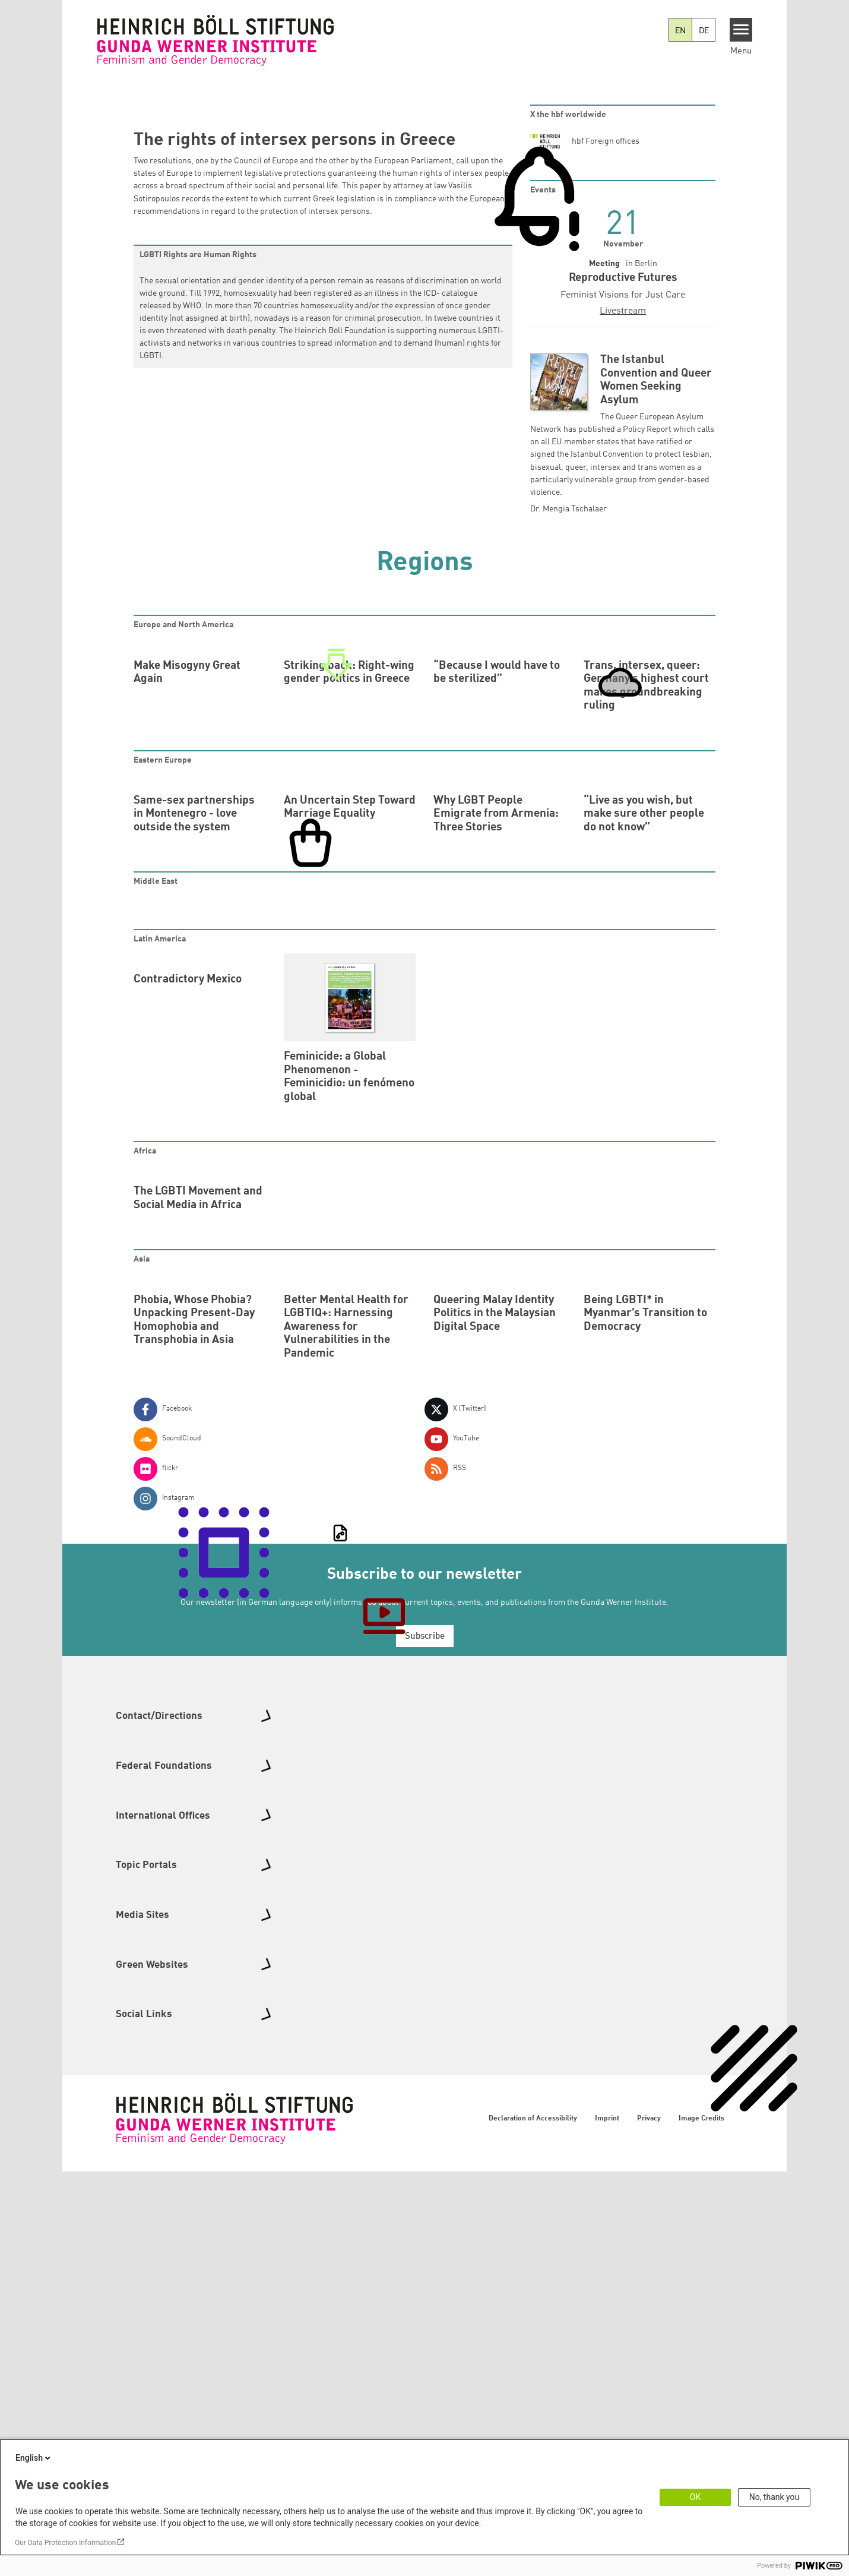 The width and height of the screenshot is (849, 2576). Describe the element at coordinates (340, 1533) in the screenshot. I see `open a vector graphics file` at that location.